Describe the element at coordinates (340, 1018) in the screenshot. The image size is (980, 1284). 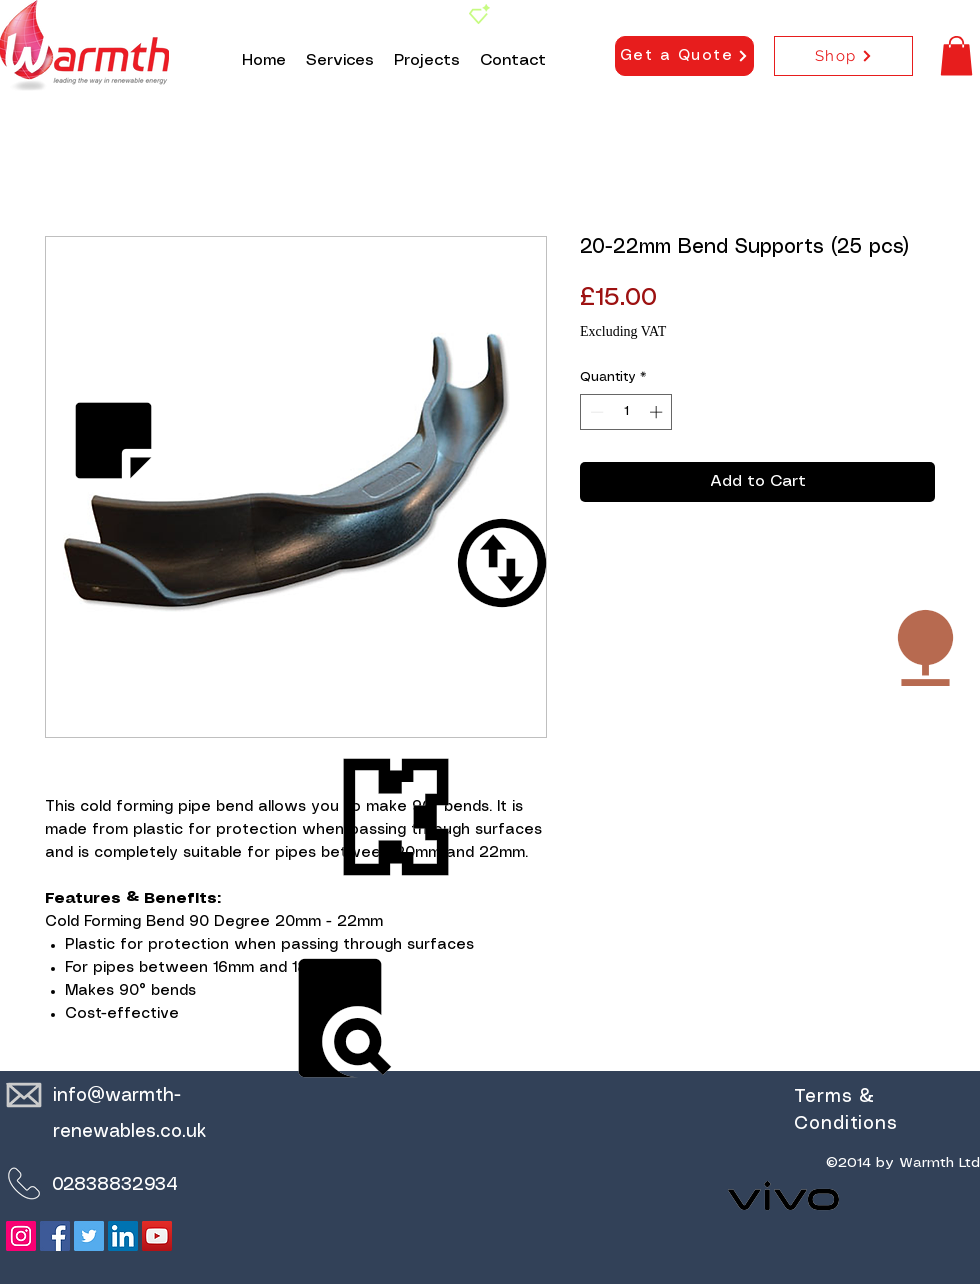
I see `find my phone feature` at that location.